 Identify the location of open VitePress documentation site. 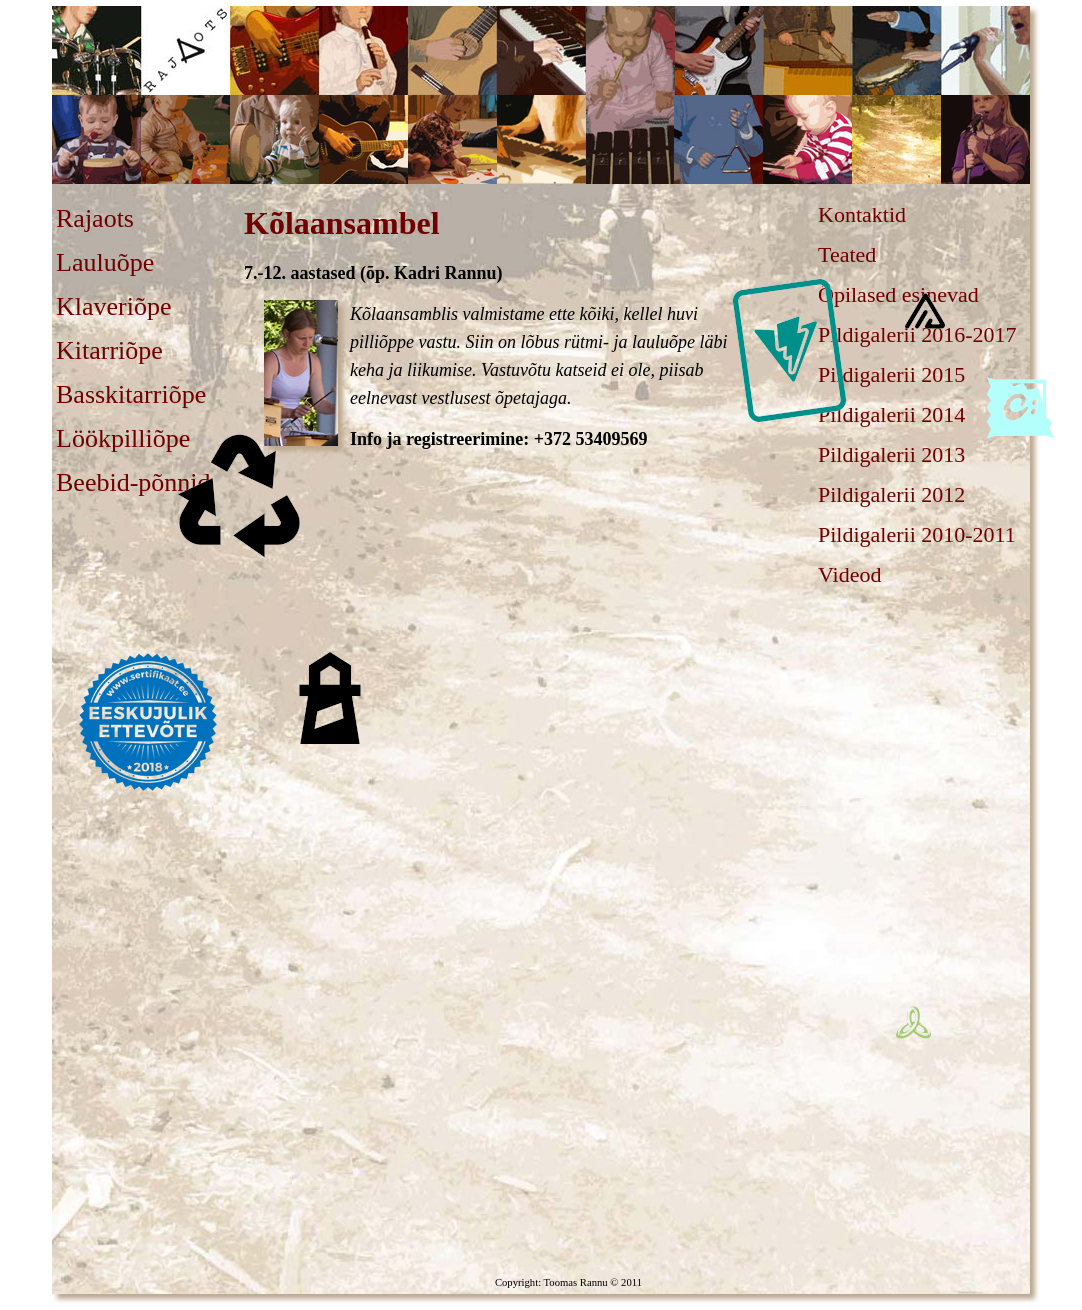
(789, 350).